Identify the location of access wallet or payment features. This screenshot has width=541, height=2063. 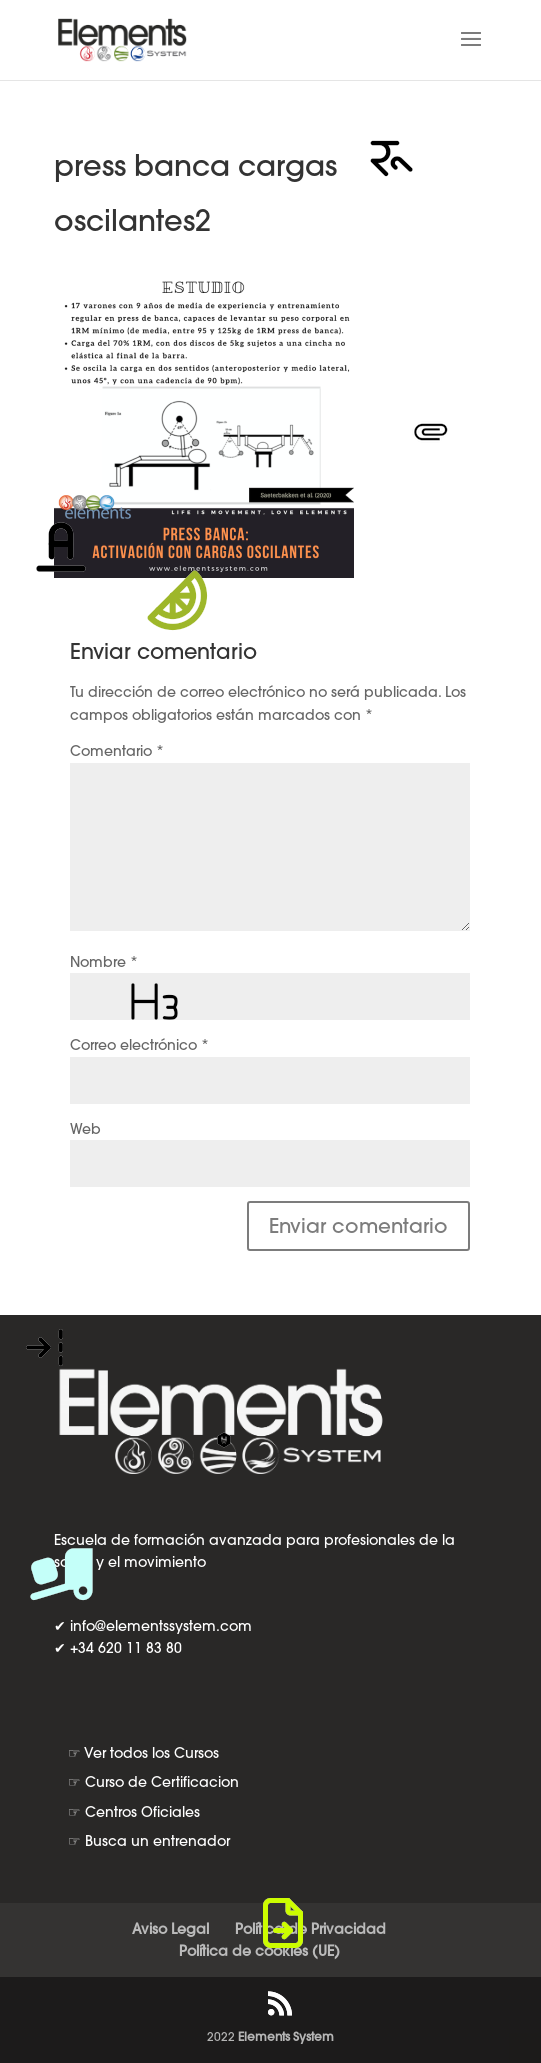
(224, 1440).